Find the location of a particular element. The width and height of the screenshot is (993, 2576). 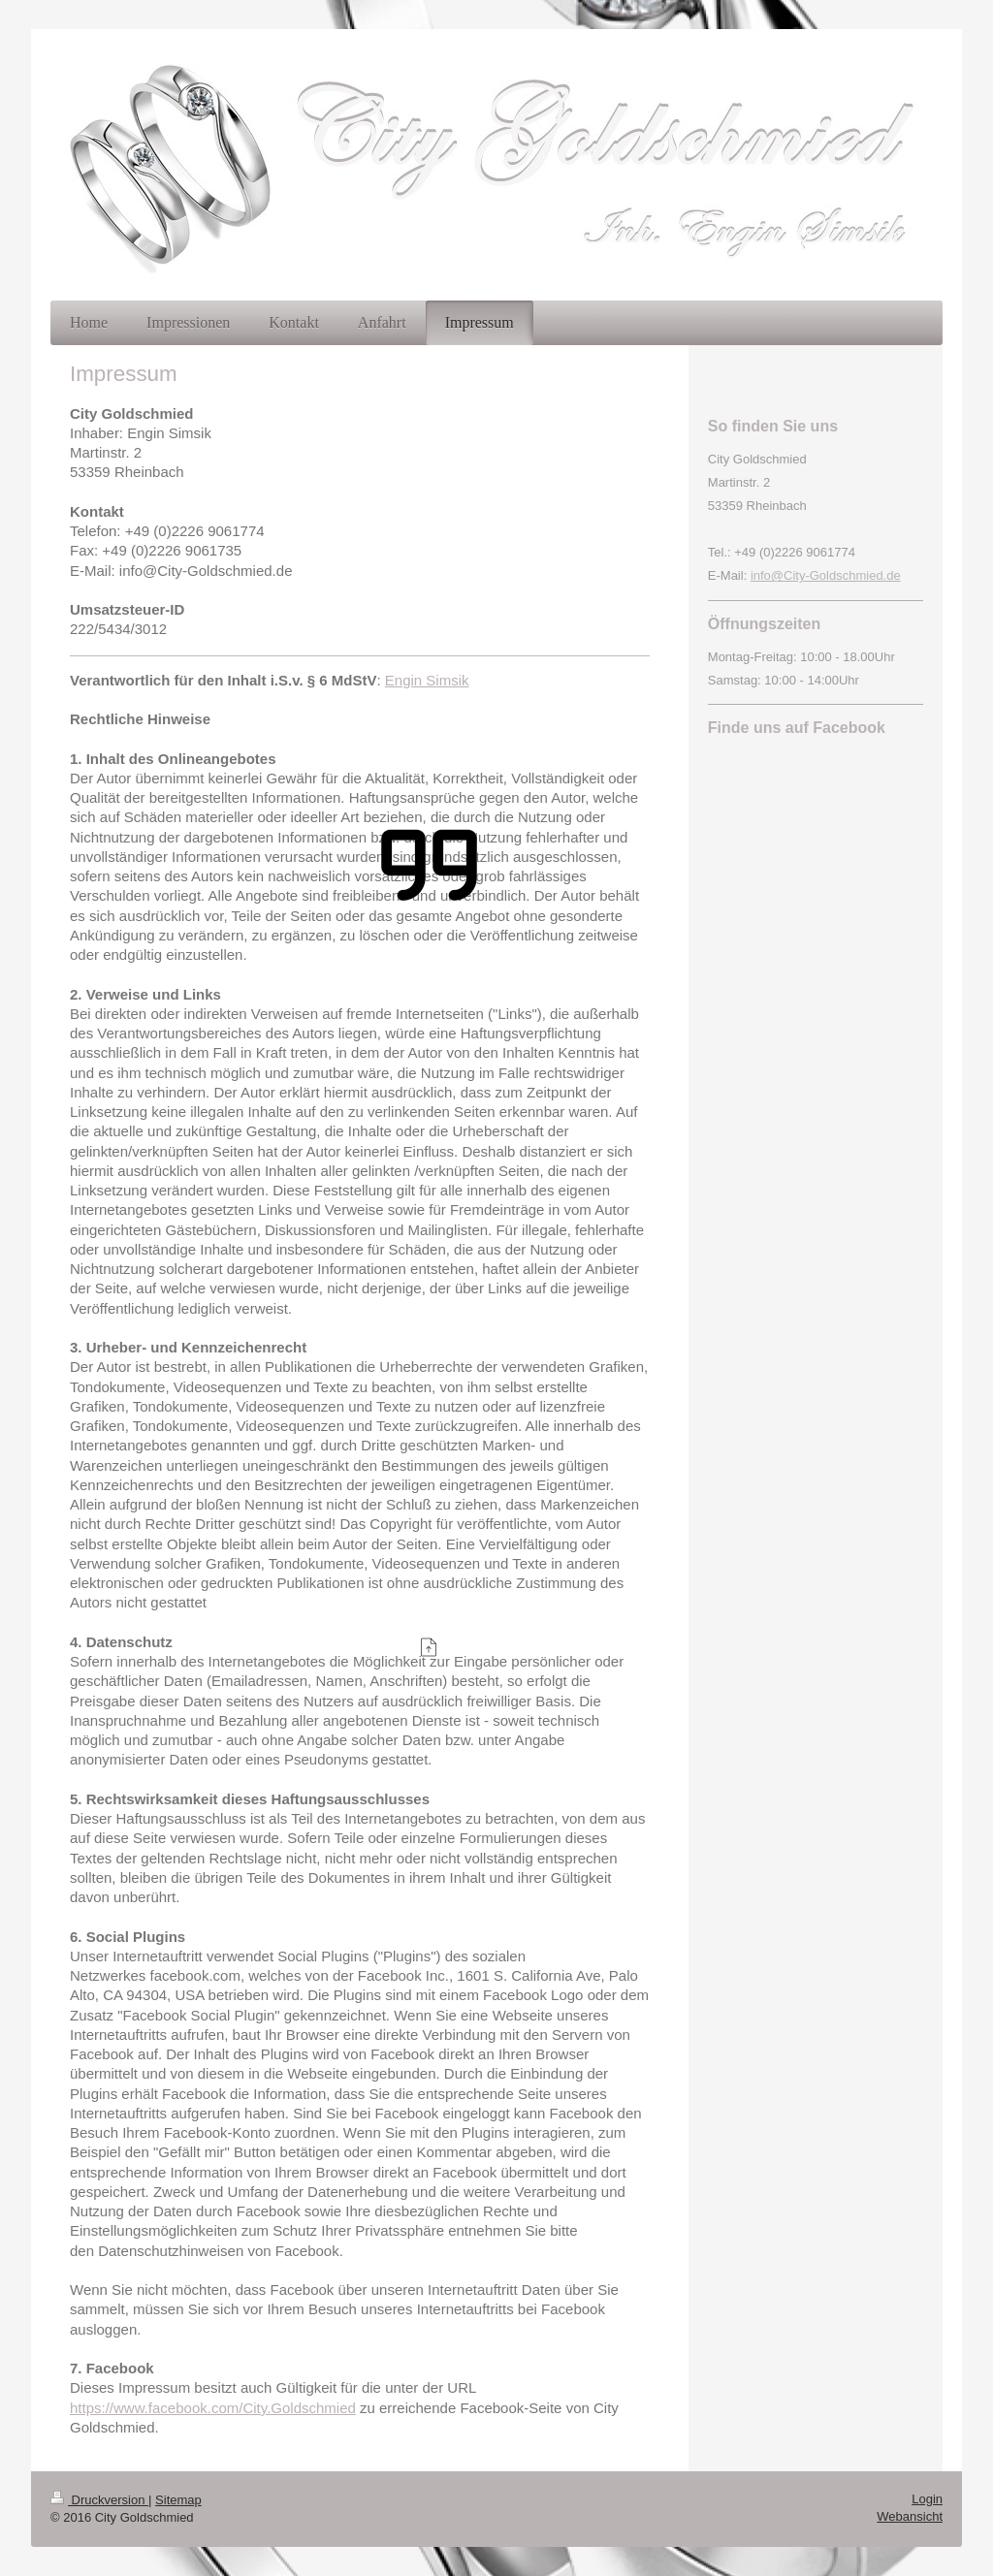

upload a file is located at coordinates (429, 1647).